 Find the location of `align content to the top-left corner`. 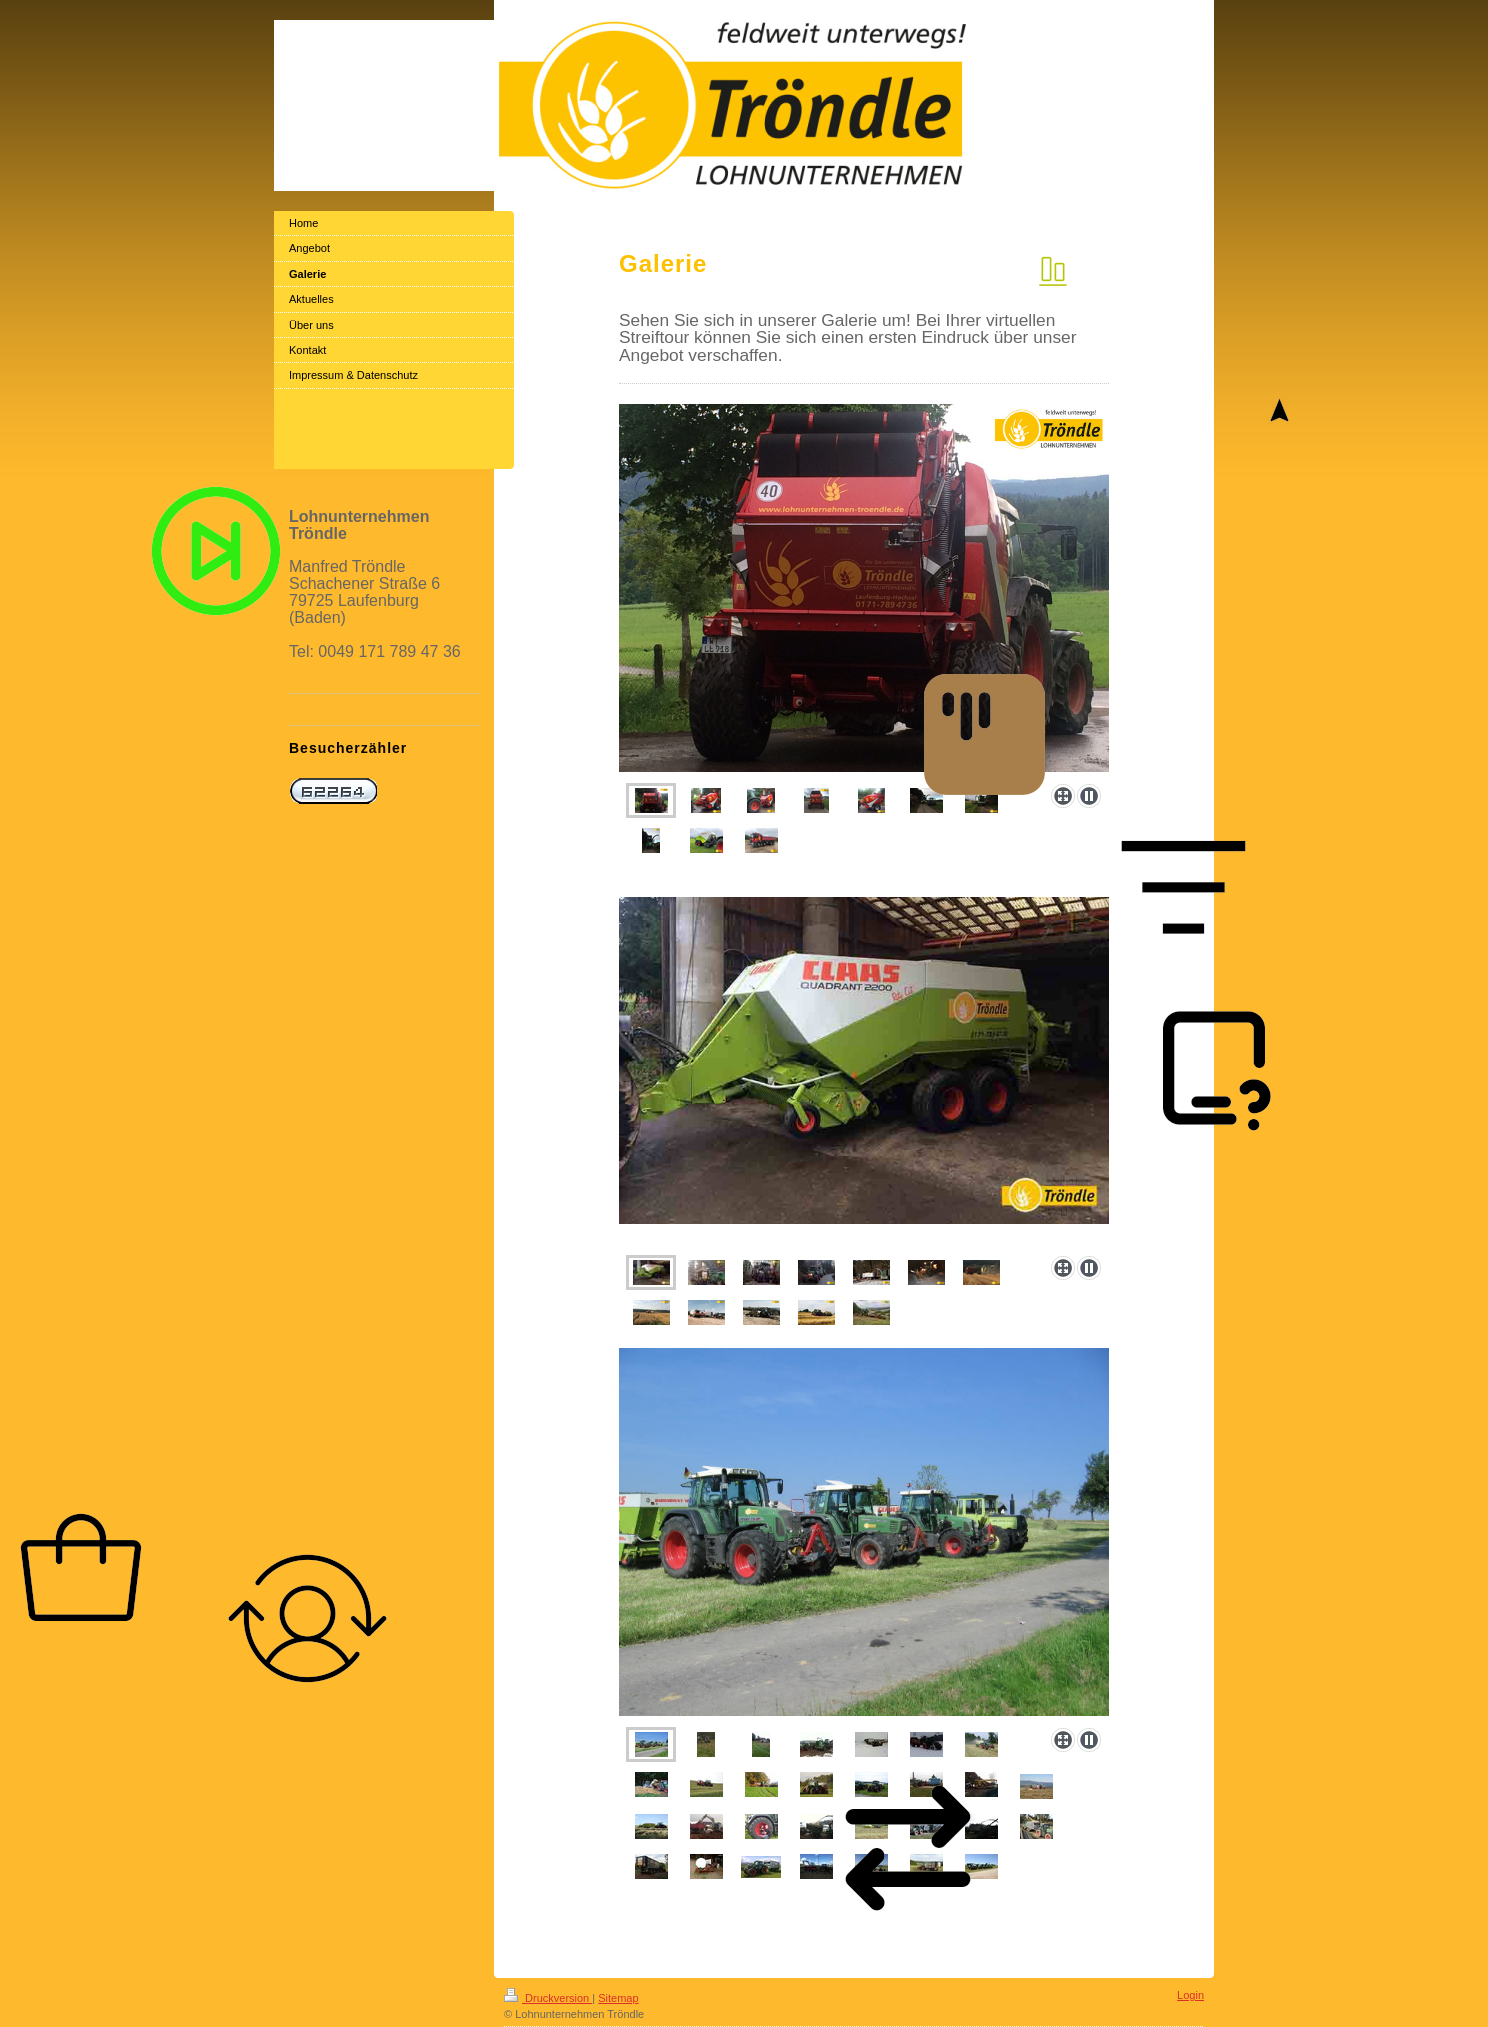

align content to the top-left corner is located at coordinates (984, 734).